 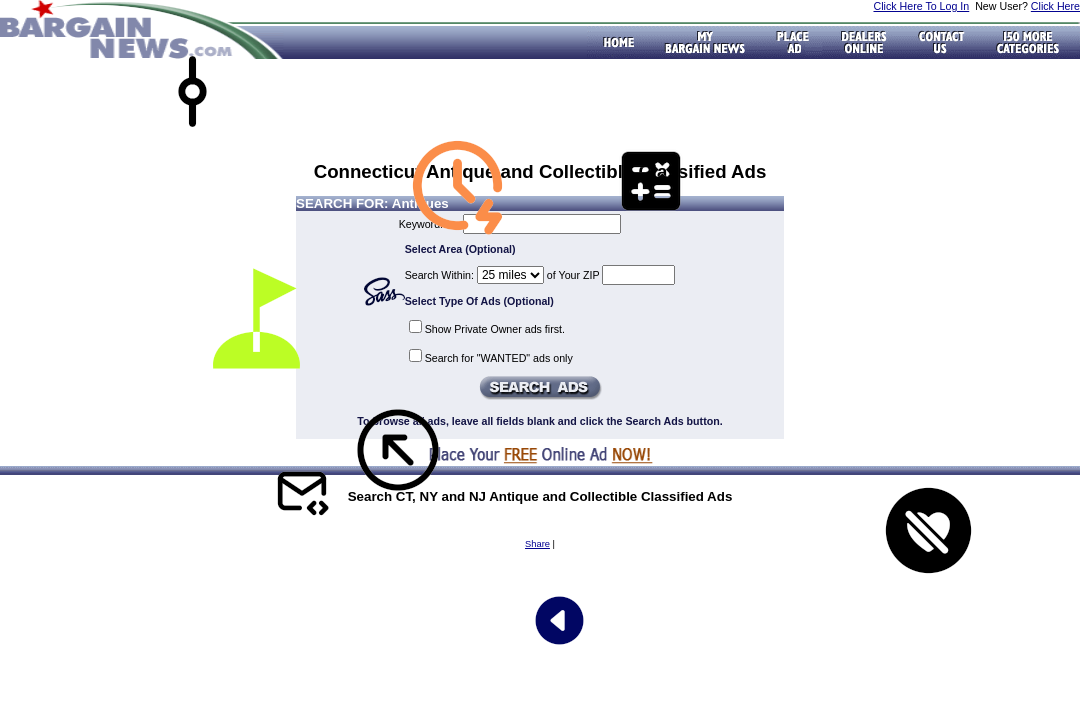 I want to click on navigate back to previous screen, so click(x=398, y=450).